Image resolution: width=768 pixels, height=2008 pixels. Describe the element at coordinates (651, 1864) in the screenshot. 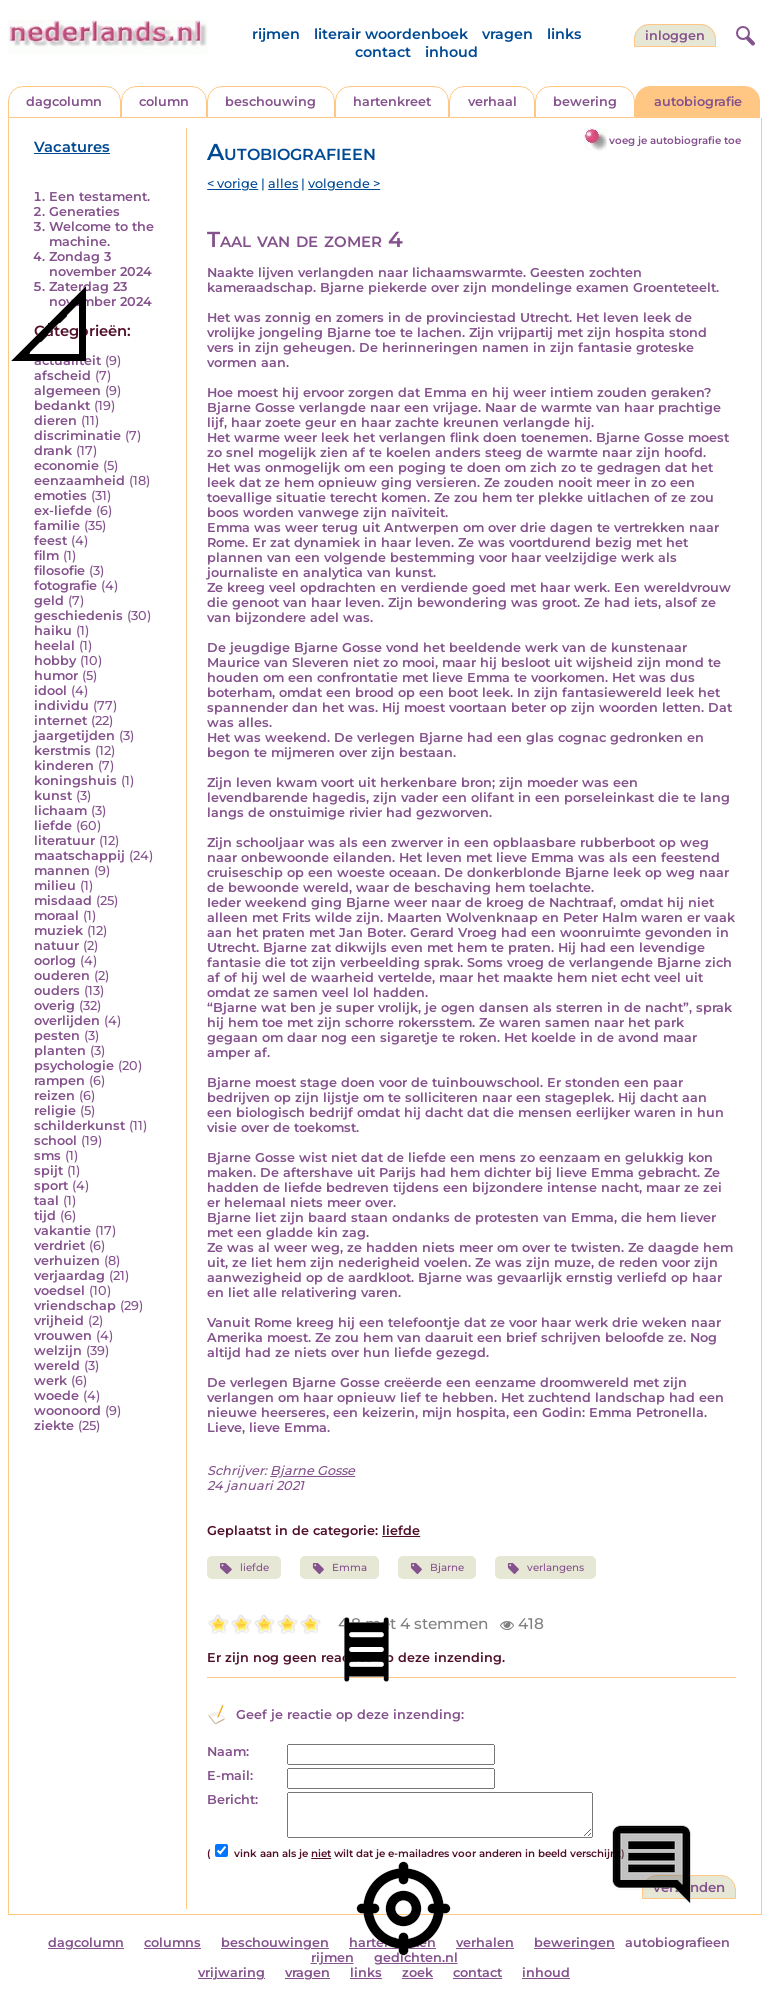

I see `open comments section` at that location.